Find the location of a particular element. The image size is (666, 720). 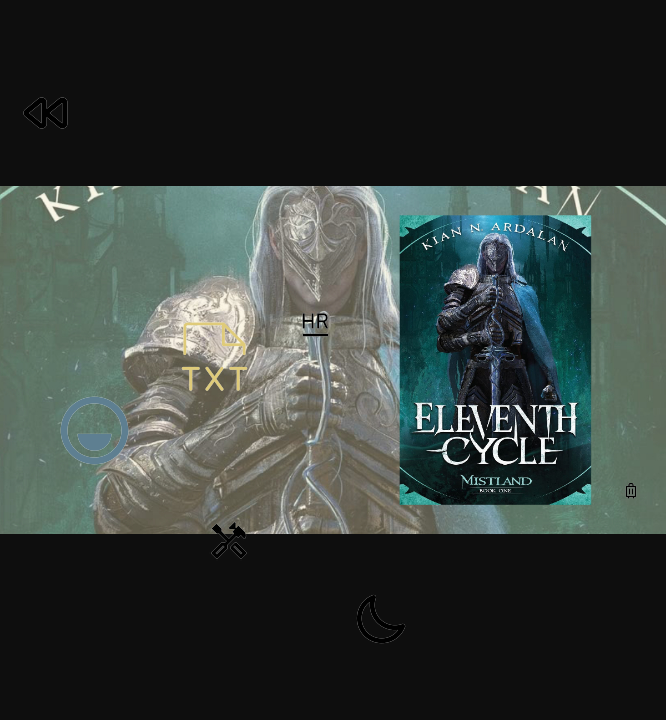

access travel or trip planning features is located at coordinates (631, 491).